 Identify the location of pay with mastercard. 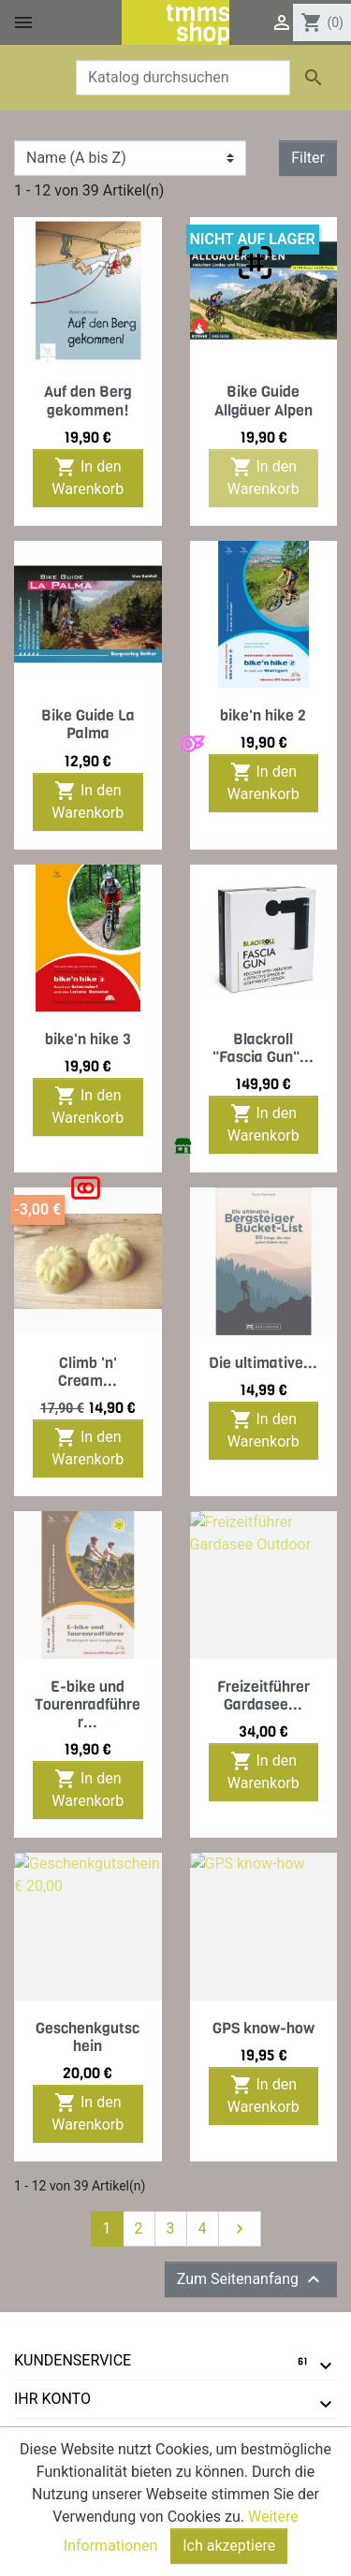
(85, 1187).